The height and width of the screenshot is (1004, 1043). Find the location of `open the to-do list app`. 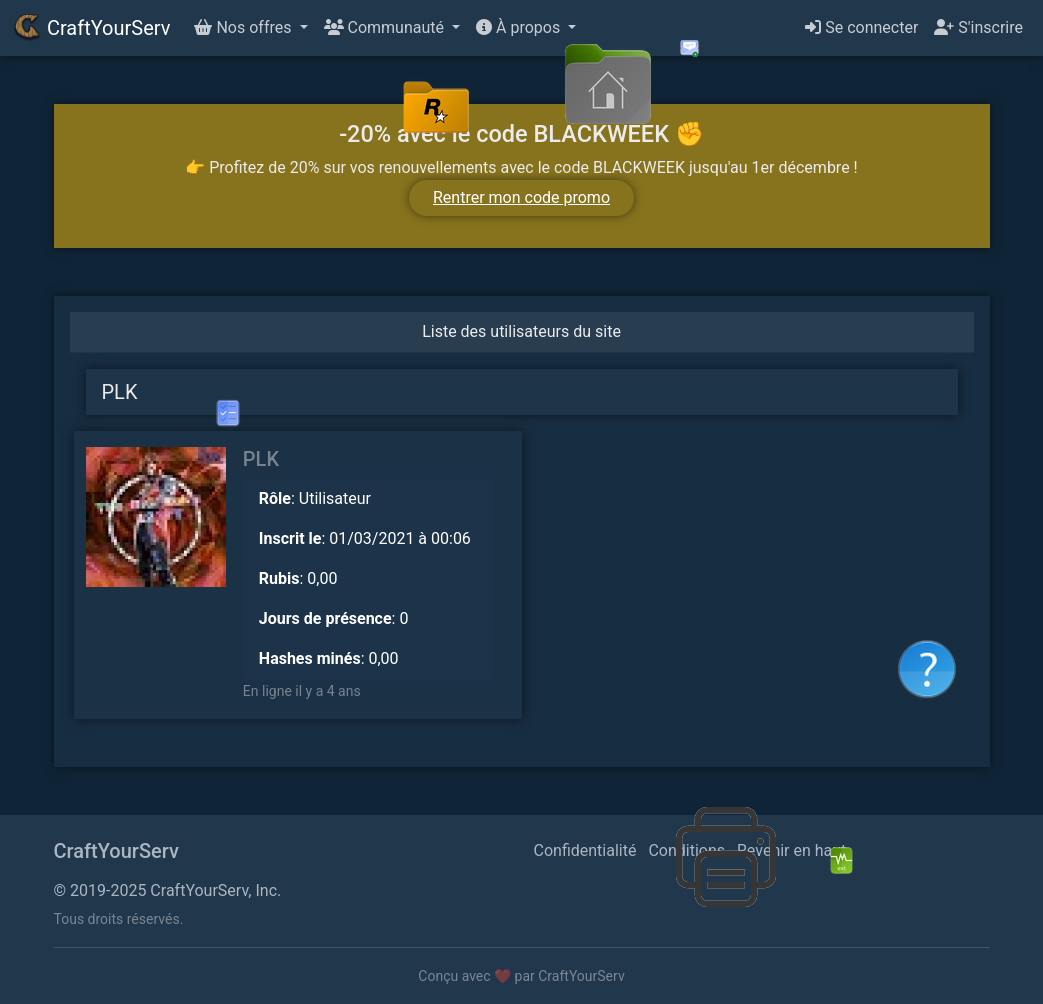

open the to-do list app is located at coordinates (228, 413).